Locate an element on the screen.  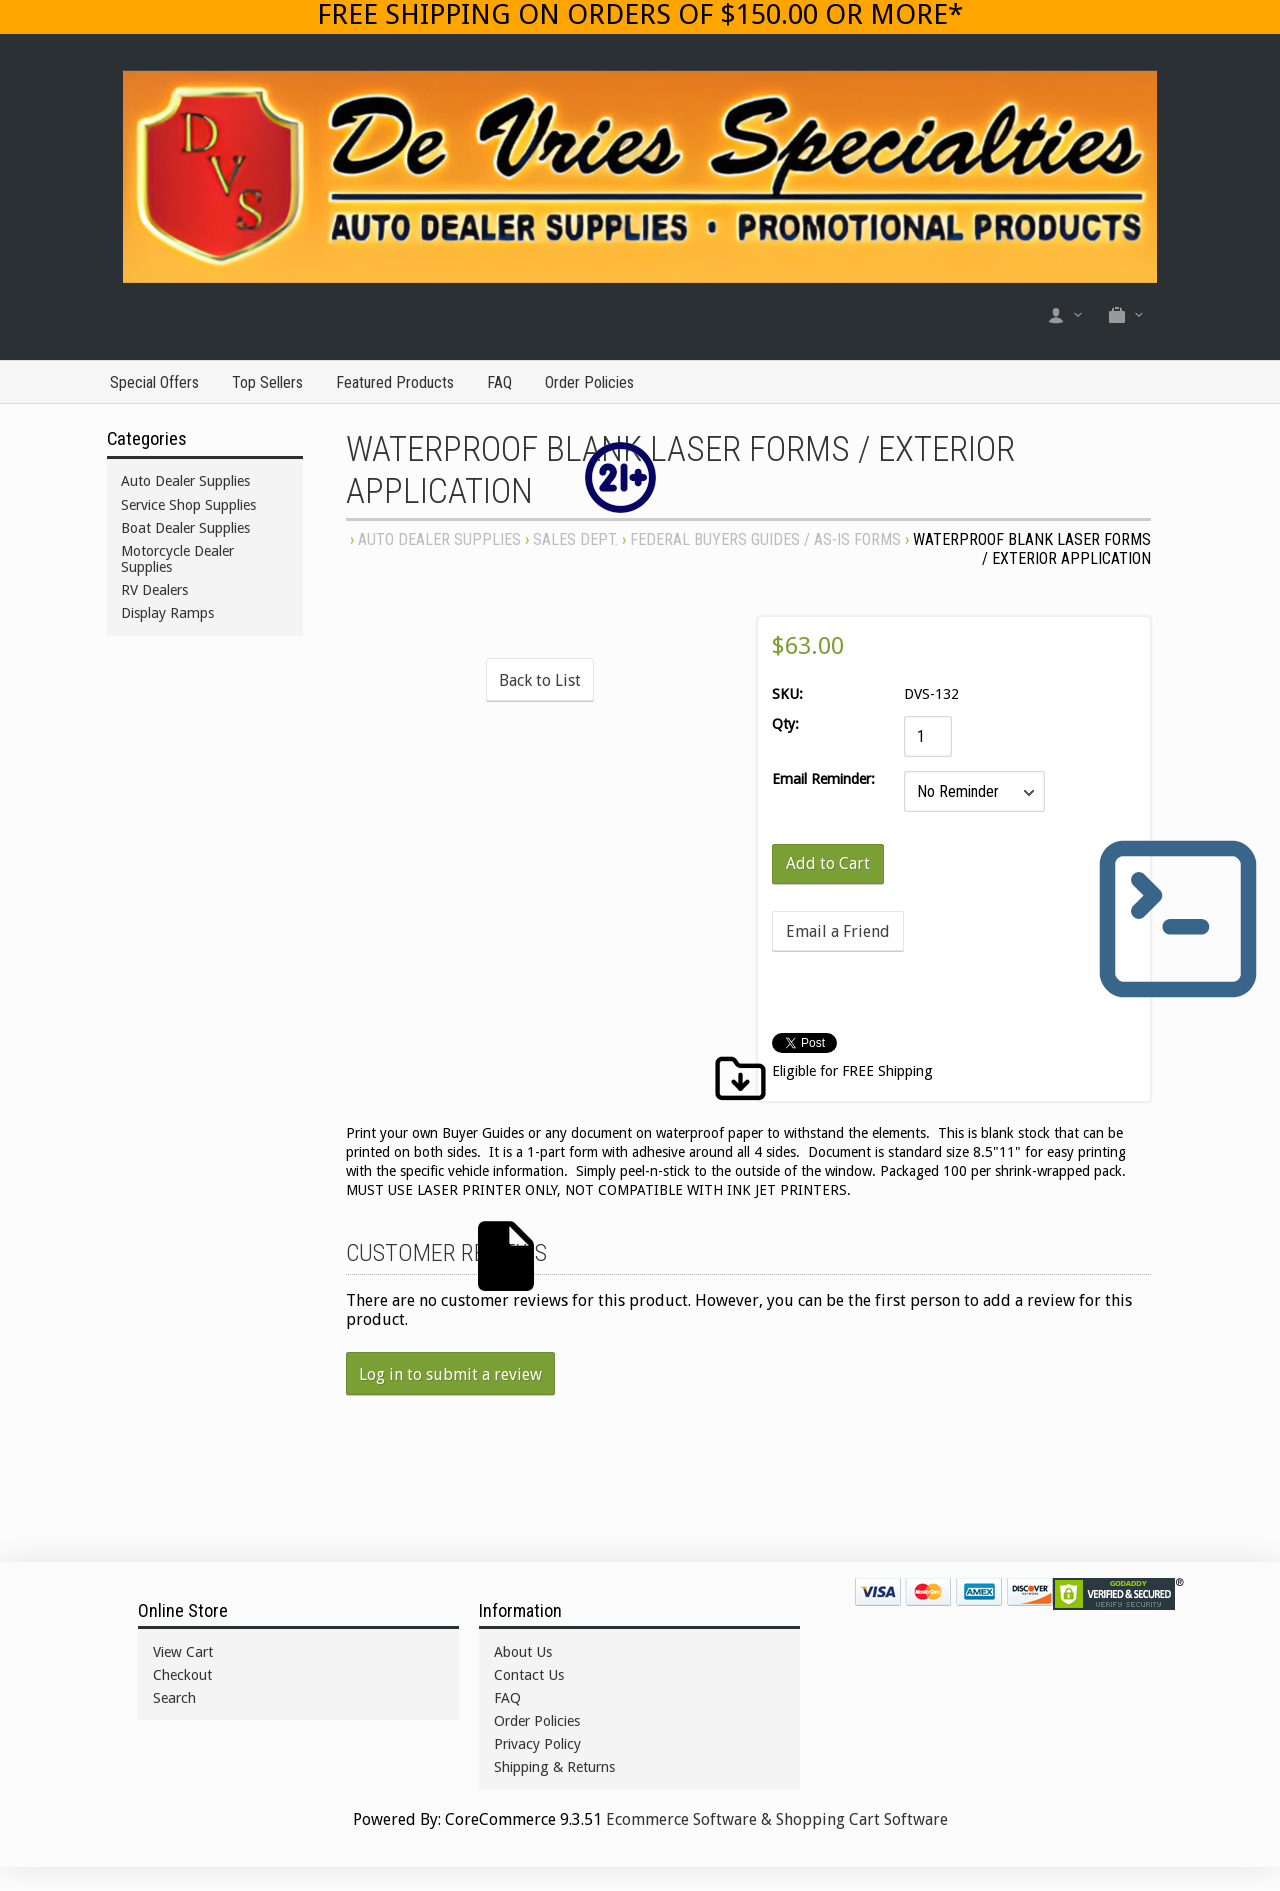
open terminal or command line interface is located at coordinates (1178, 919).